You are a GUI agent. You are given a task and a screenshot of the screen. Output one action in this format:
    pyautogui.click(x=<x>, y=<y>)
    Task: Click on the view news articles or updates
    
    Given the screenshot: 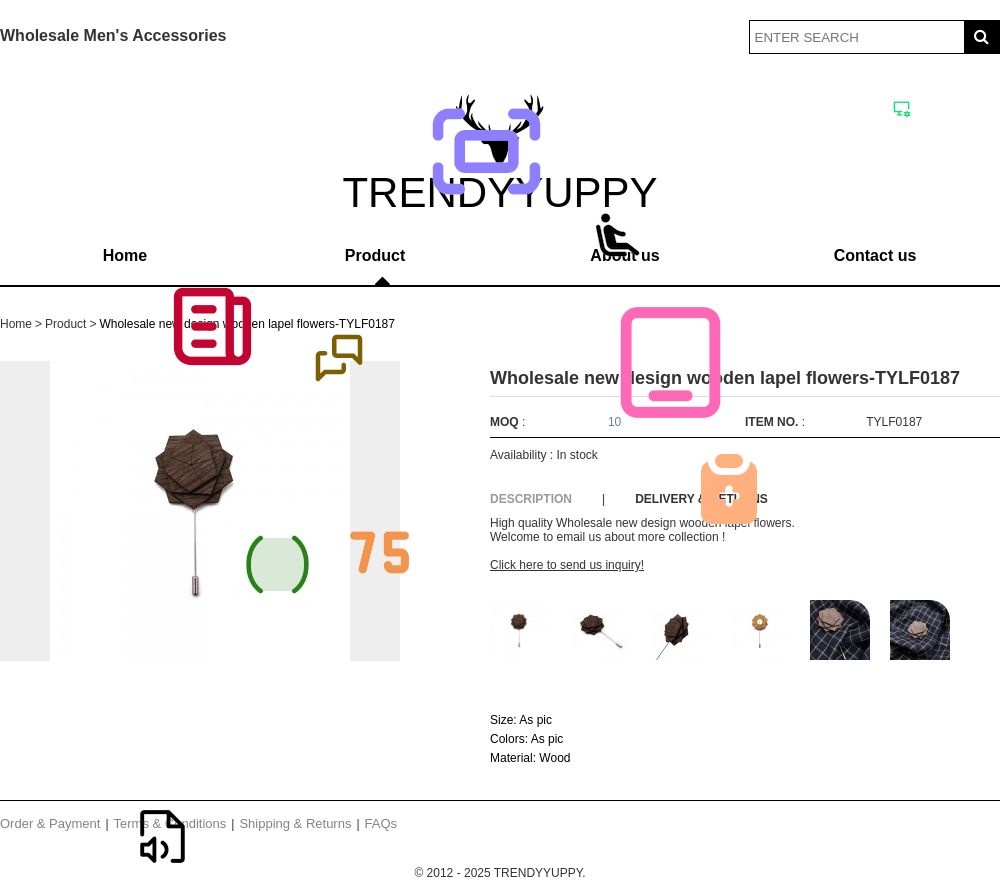 What is the action you would take?
    pyautogui.click(x=212, y=326)
    